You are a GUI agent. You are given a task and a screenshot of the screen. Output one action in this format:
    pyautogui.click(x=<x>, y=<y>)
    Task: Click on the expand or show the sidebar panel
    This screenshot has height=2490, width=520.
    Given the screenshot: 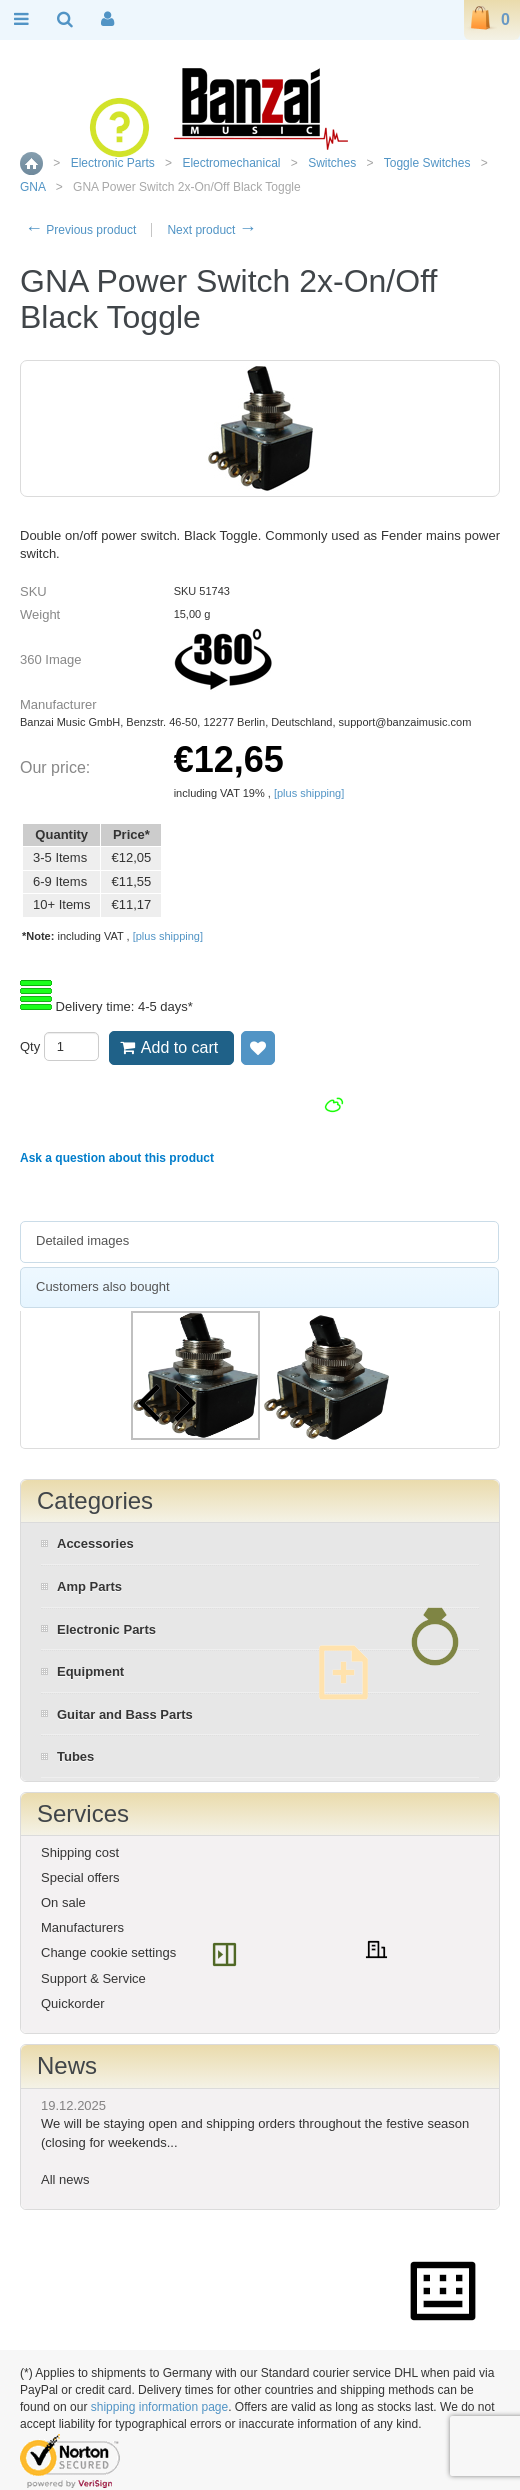 What is the action you would take?
    pyautogui.click(x=224, y=1954)
    